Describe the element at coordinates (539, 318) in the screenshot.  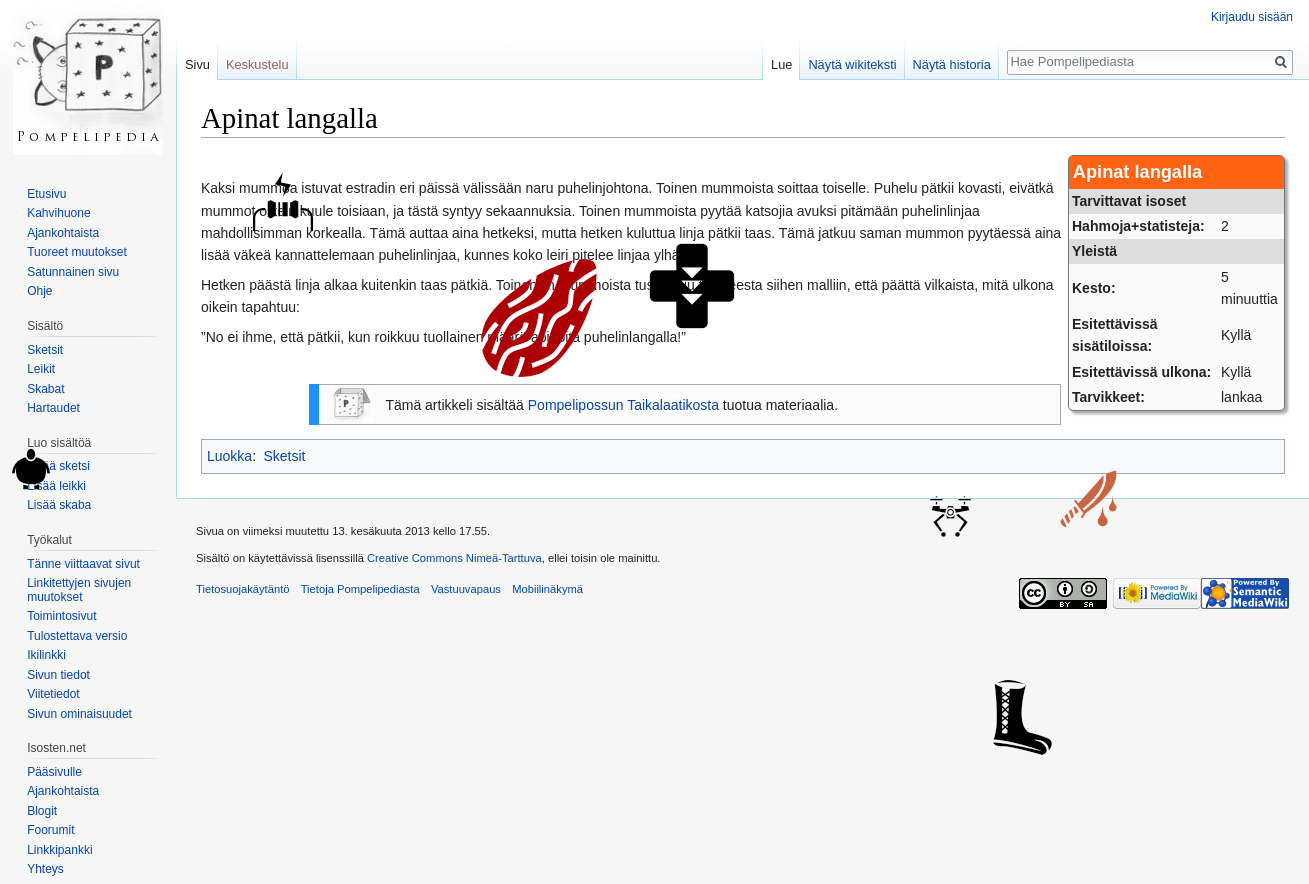
I see `indicates almond or tree nut allergen warning` at that location.